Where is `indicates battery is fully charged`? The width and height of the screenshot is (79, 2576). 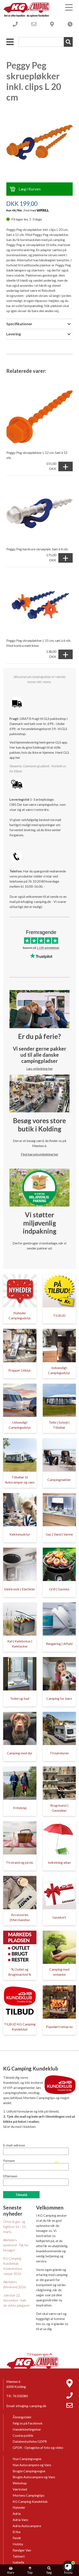 indicates battery is fully charged is located at coordinates (56, 2162).